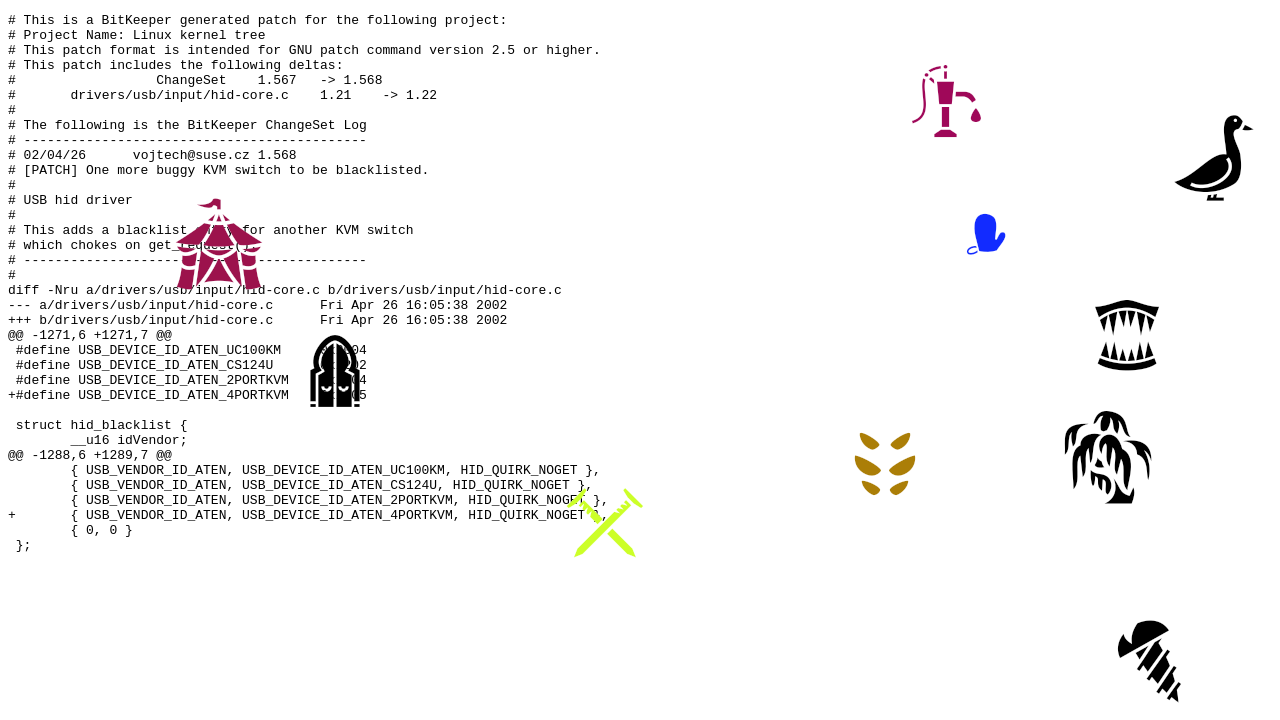 Image resolution: width=1280 pixels, height=720 pixels. Describe the element at coordinates (885, 464) in the screenshot. I see `activate hunter vision or tracking mode` at that location.